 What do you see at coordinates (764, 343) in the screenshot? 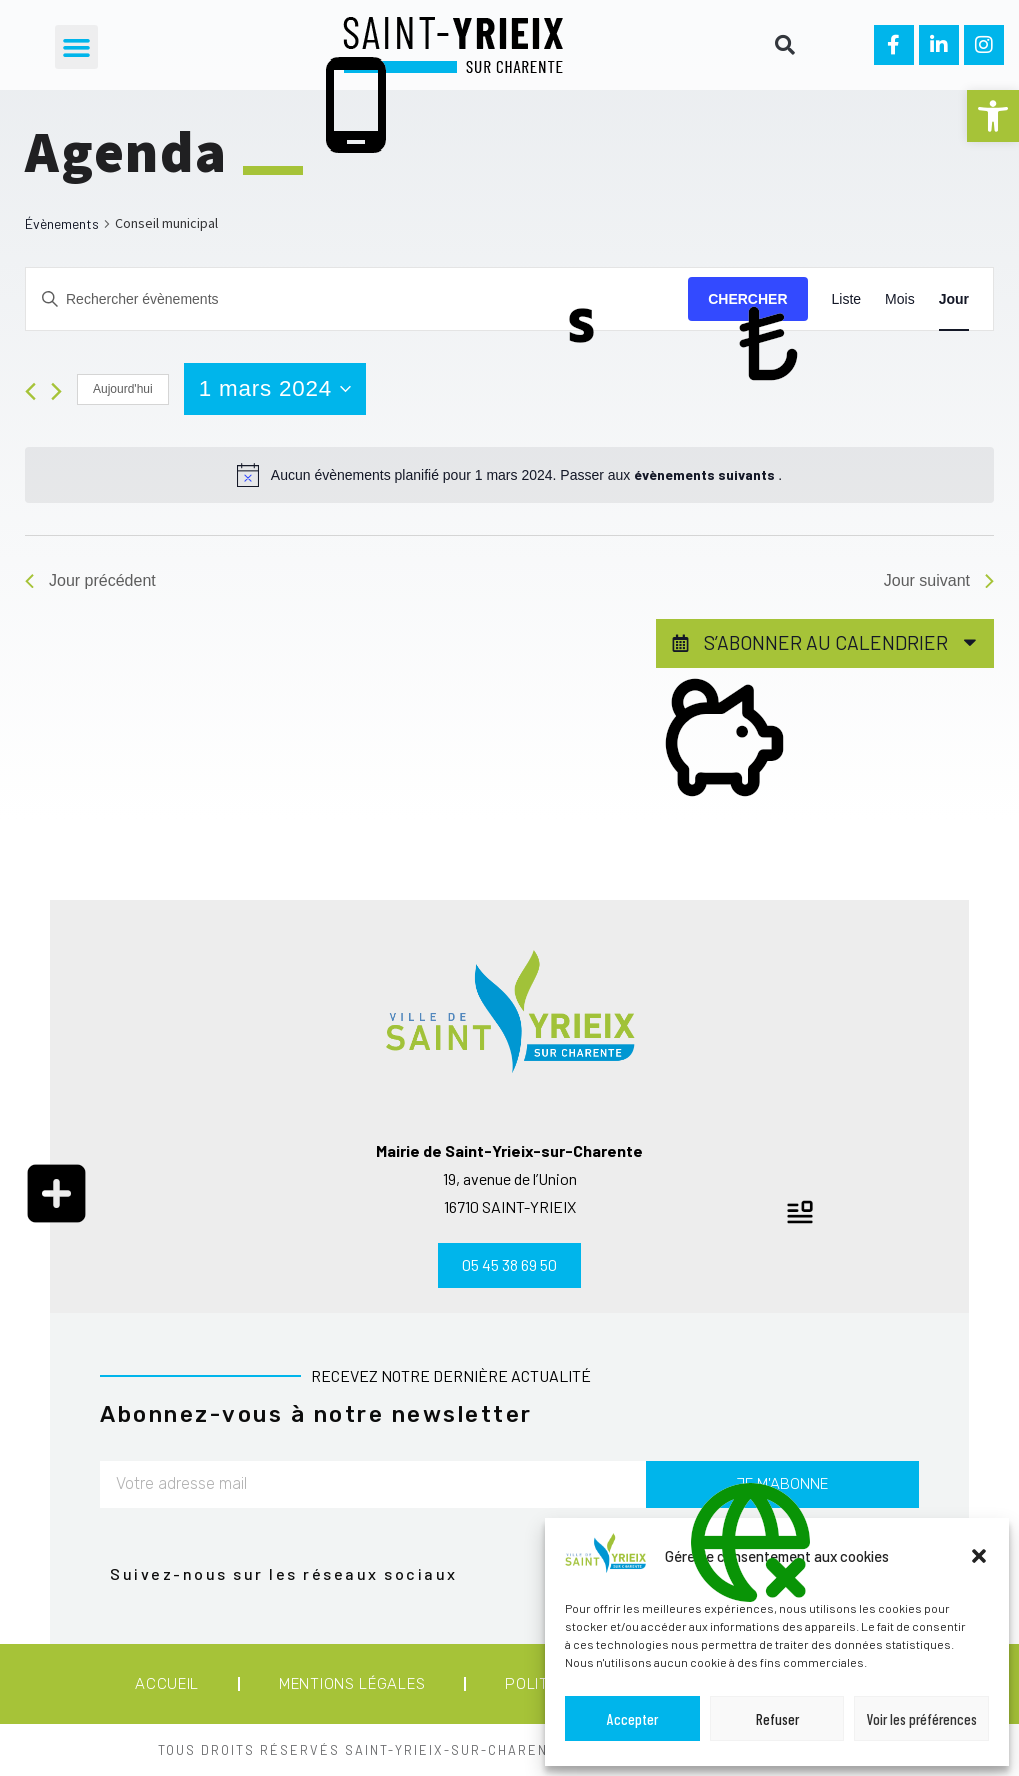
I see `indicates Turkish lira currency` at bounding box center [764, 343].